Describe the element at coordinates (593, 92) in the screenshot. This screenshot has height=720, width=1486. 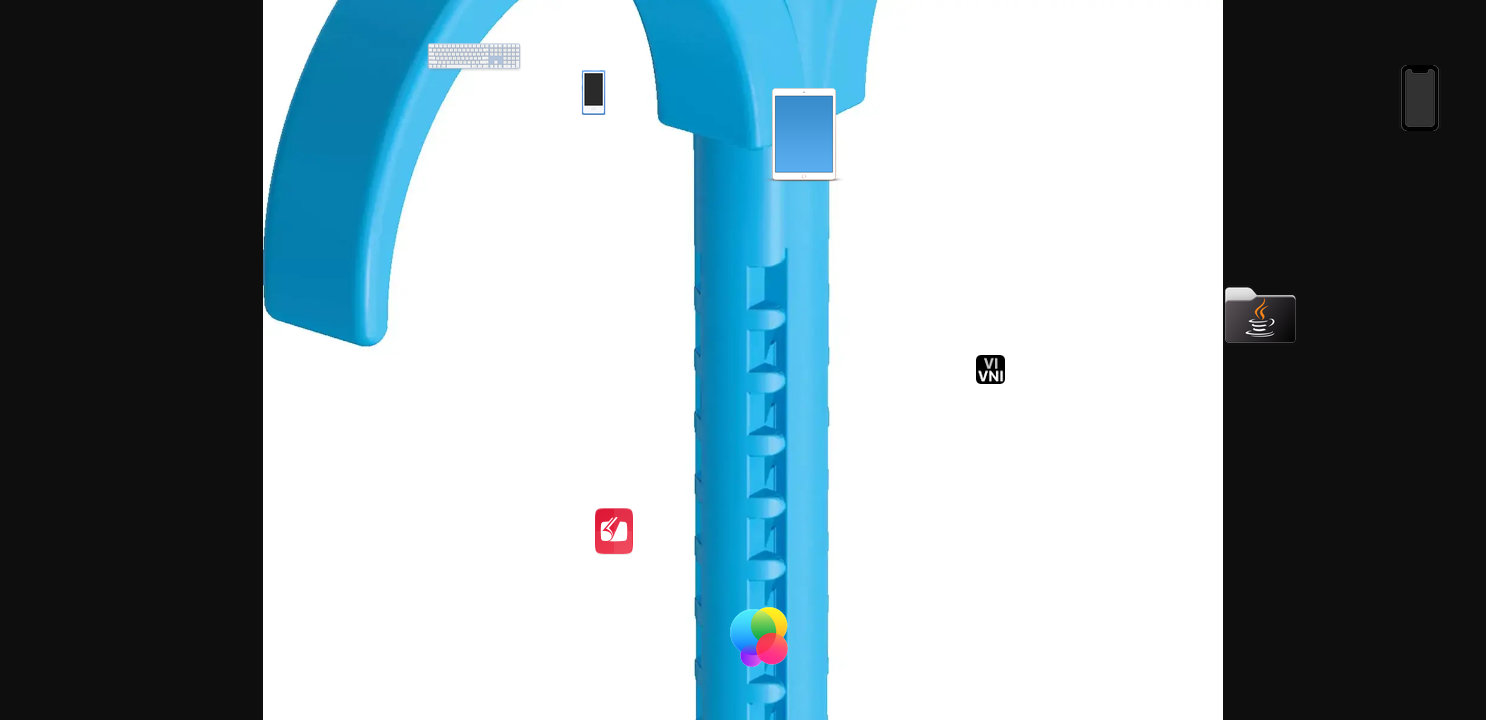
I see `iPod nano device connected` at that location.